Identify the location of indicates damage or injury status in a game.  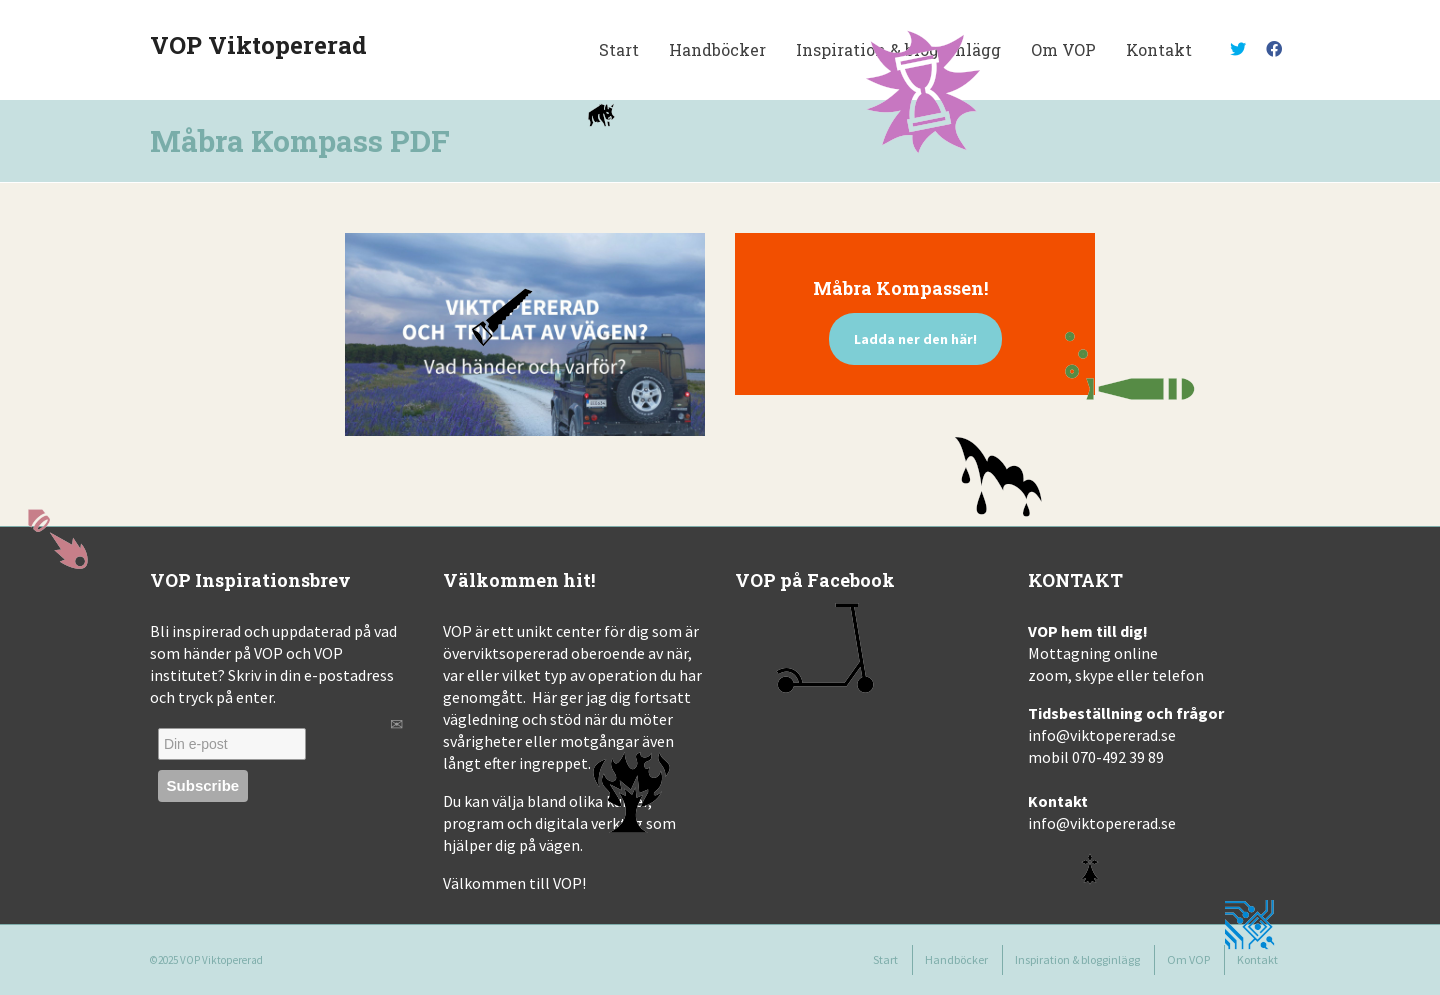
(998, 479).